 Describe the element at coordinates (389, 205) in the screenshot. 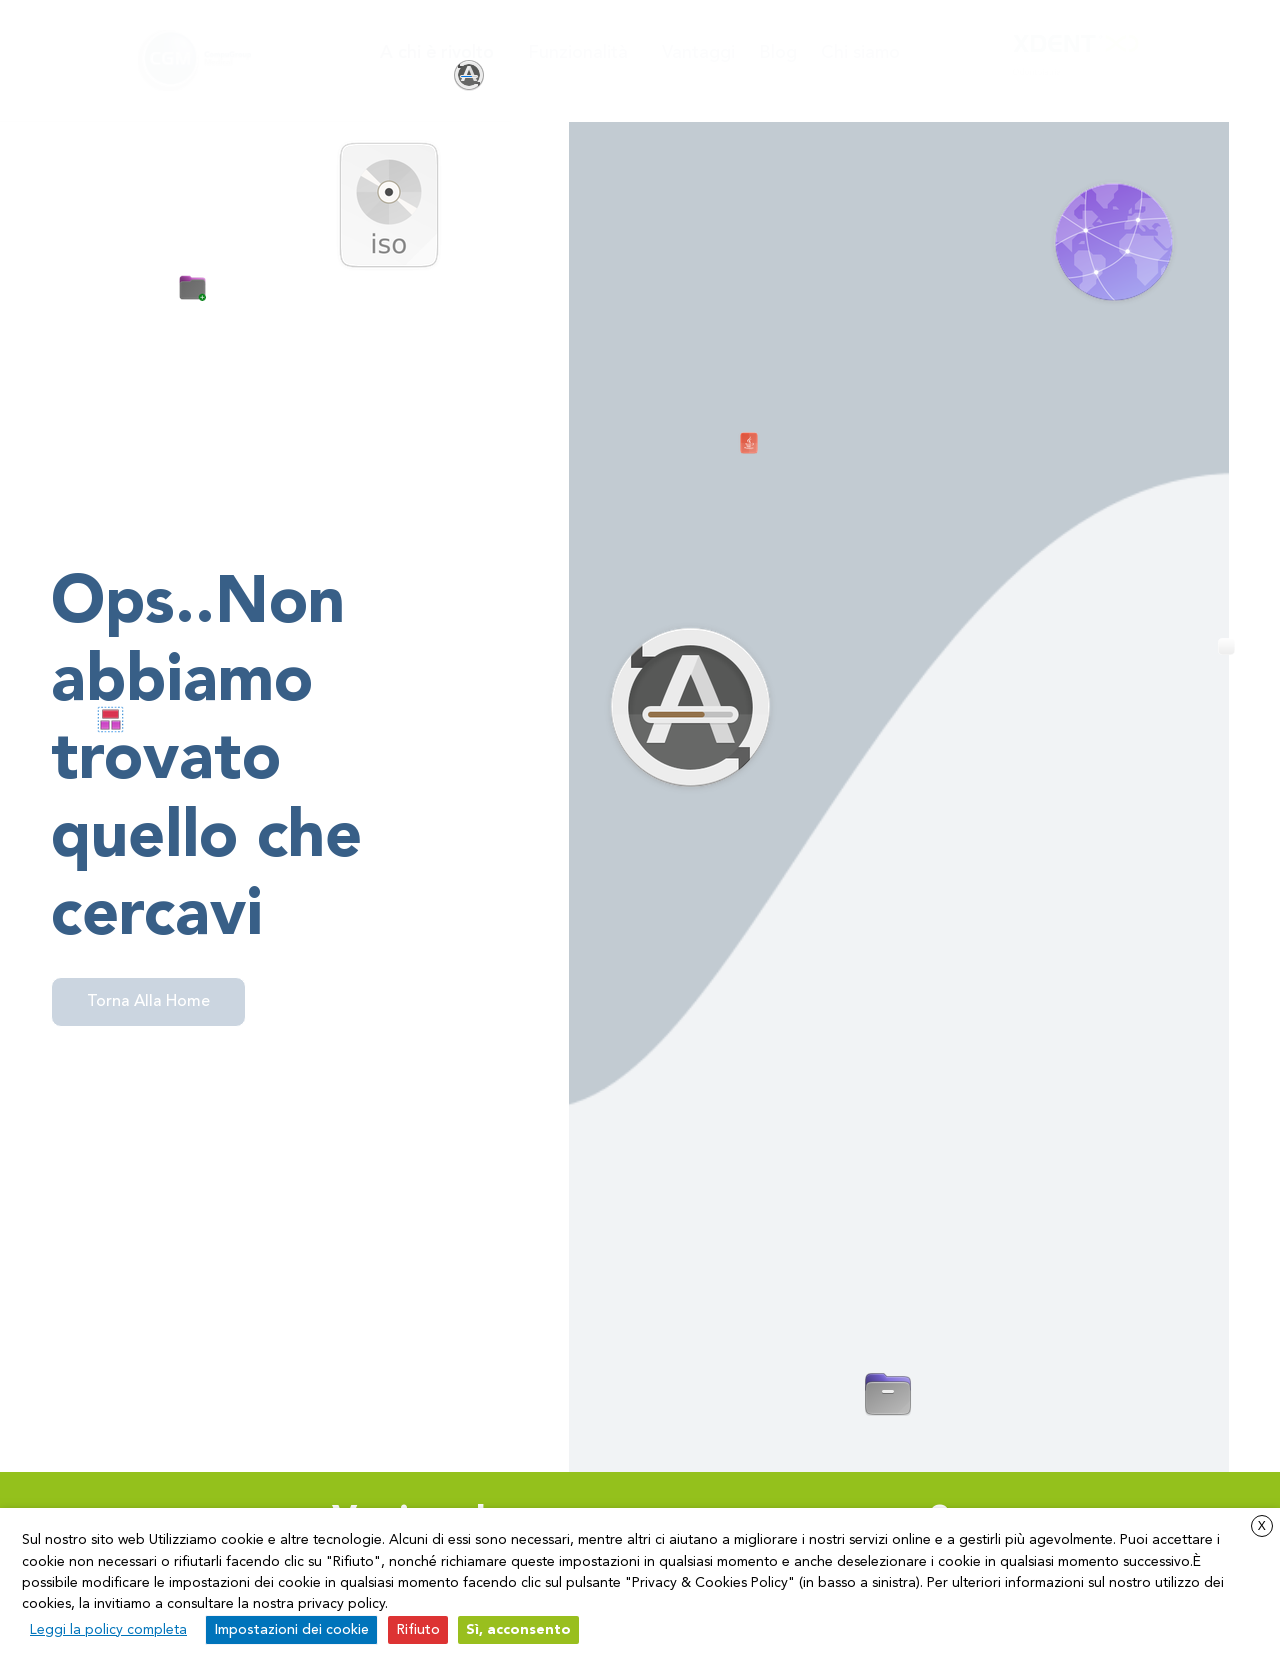

I see `a CD/DVD disc image file (ISO format)` at that location.